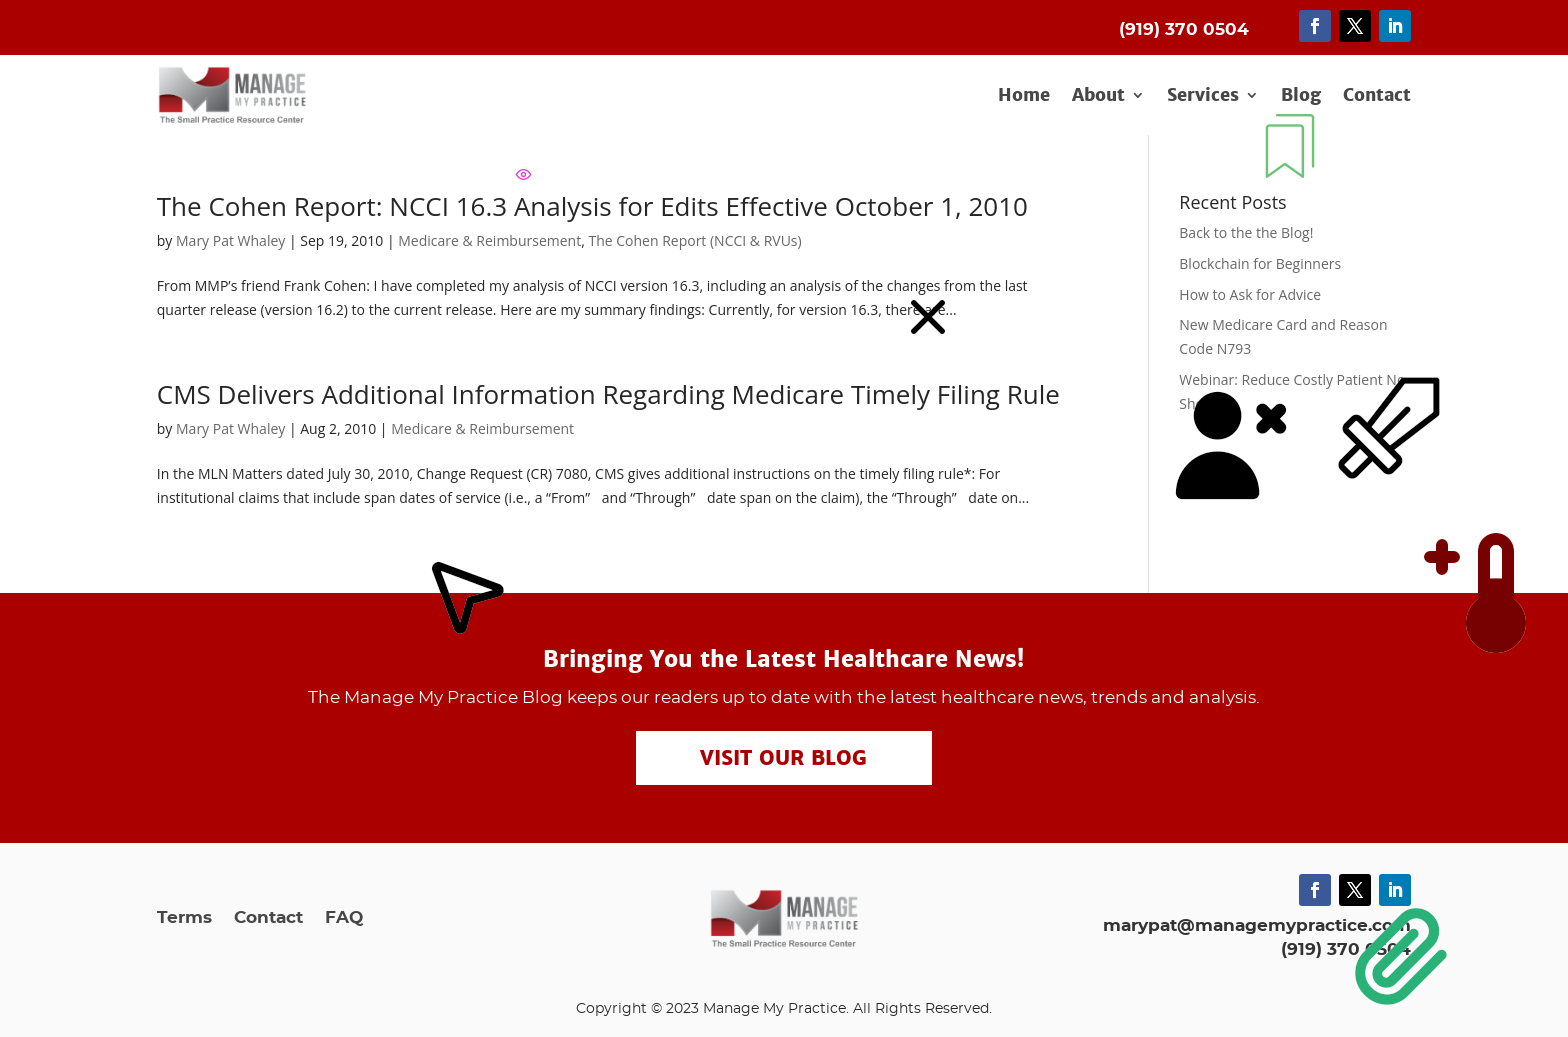 Image resolution: width=1568 pixels, height=1037 pixels. What do you see at coordinates (523, 174) in the screenshot?
I see `view or preview content` at bounding box center [523, 174].